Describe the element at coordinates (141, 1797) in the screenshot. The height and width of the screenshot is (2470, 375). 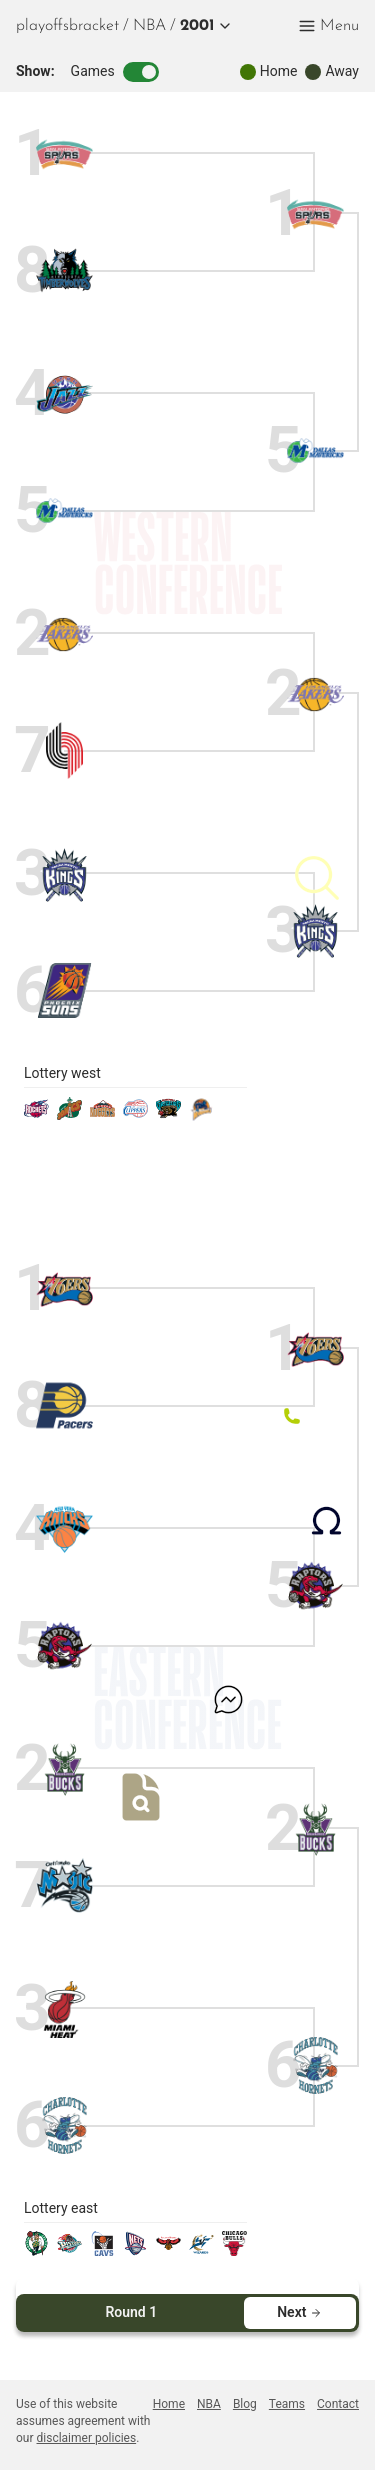
I see `search within a document` at that location.